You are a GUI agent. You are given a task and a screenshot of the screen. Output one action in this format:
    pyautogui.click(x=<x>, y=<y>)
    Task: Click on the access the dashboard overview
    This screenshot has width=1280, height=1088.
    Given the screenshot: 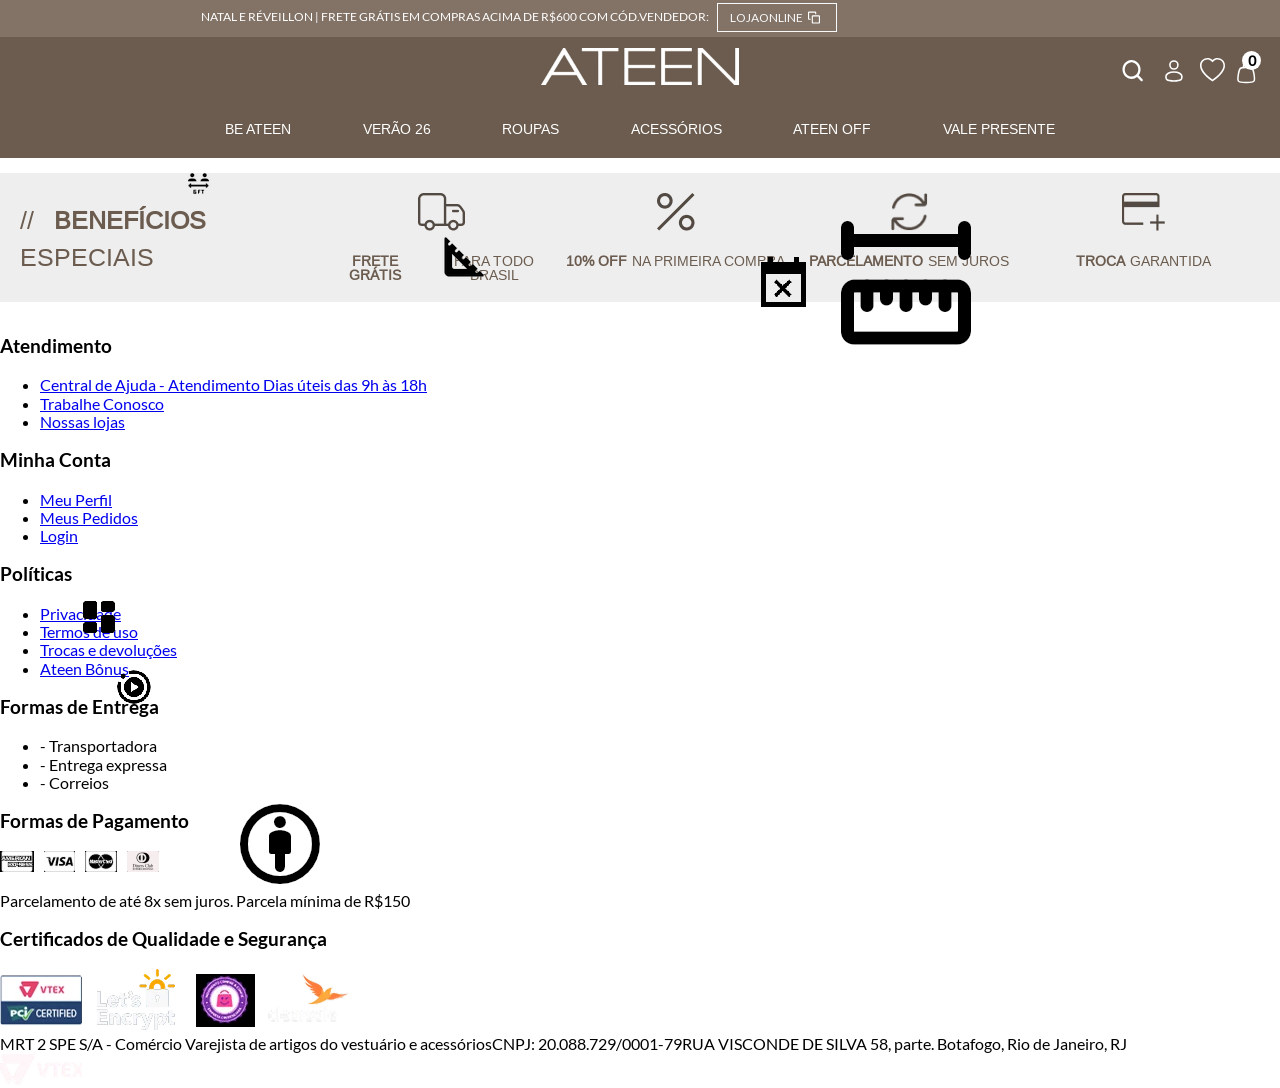 What is the action you would take?
    pyautogui.click(x=99, y=617)
    